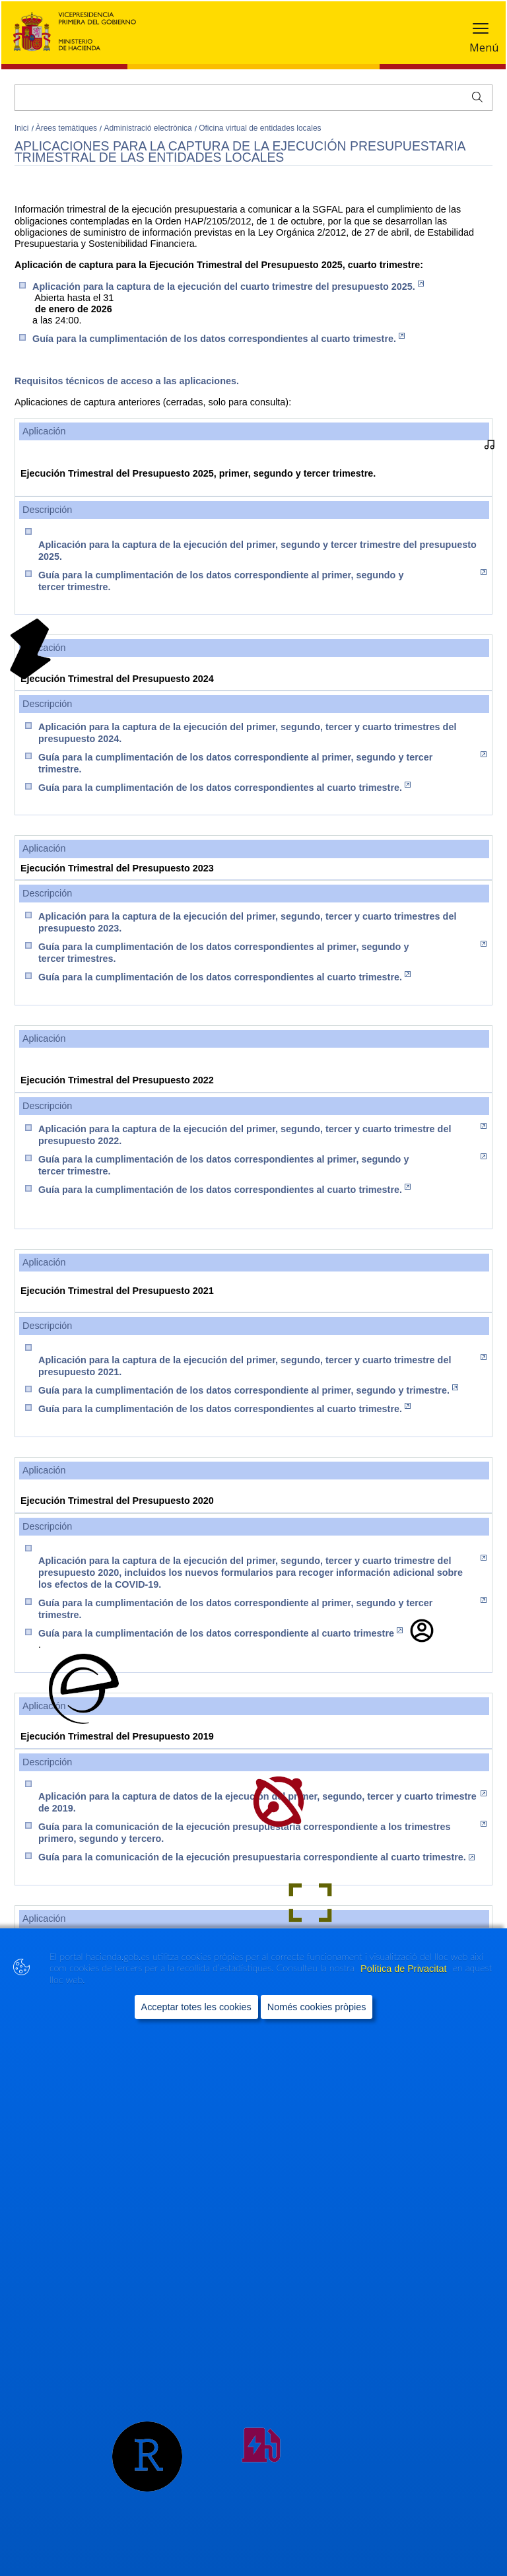  I want to click on esoteric software company logo, so click(84, 1689).